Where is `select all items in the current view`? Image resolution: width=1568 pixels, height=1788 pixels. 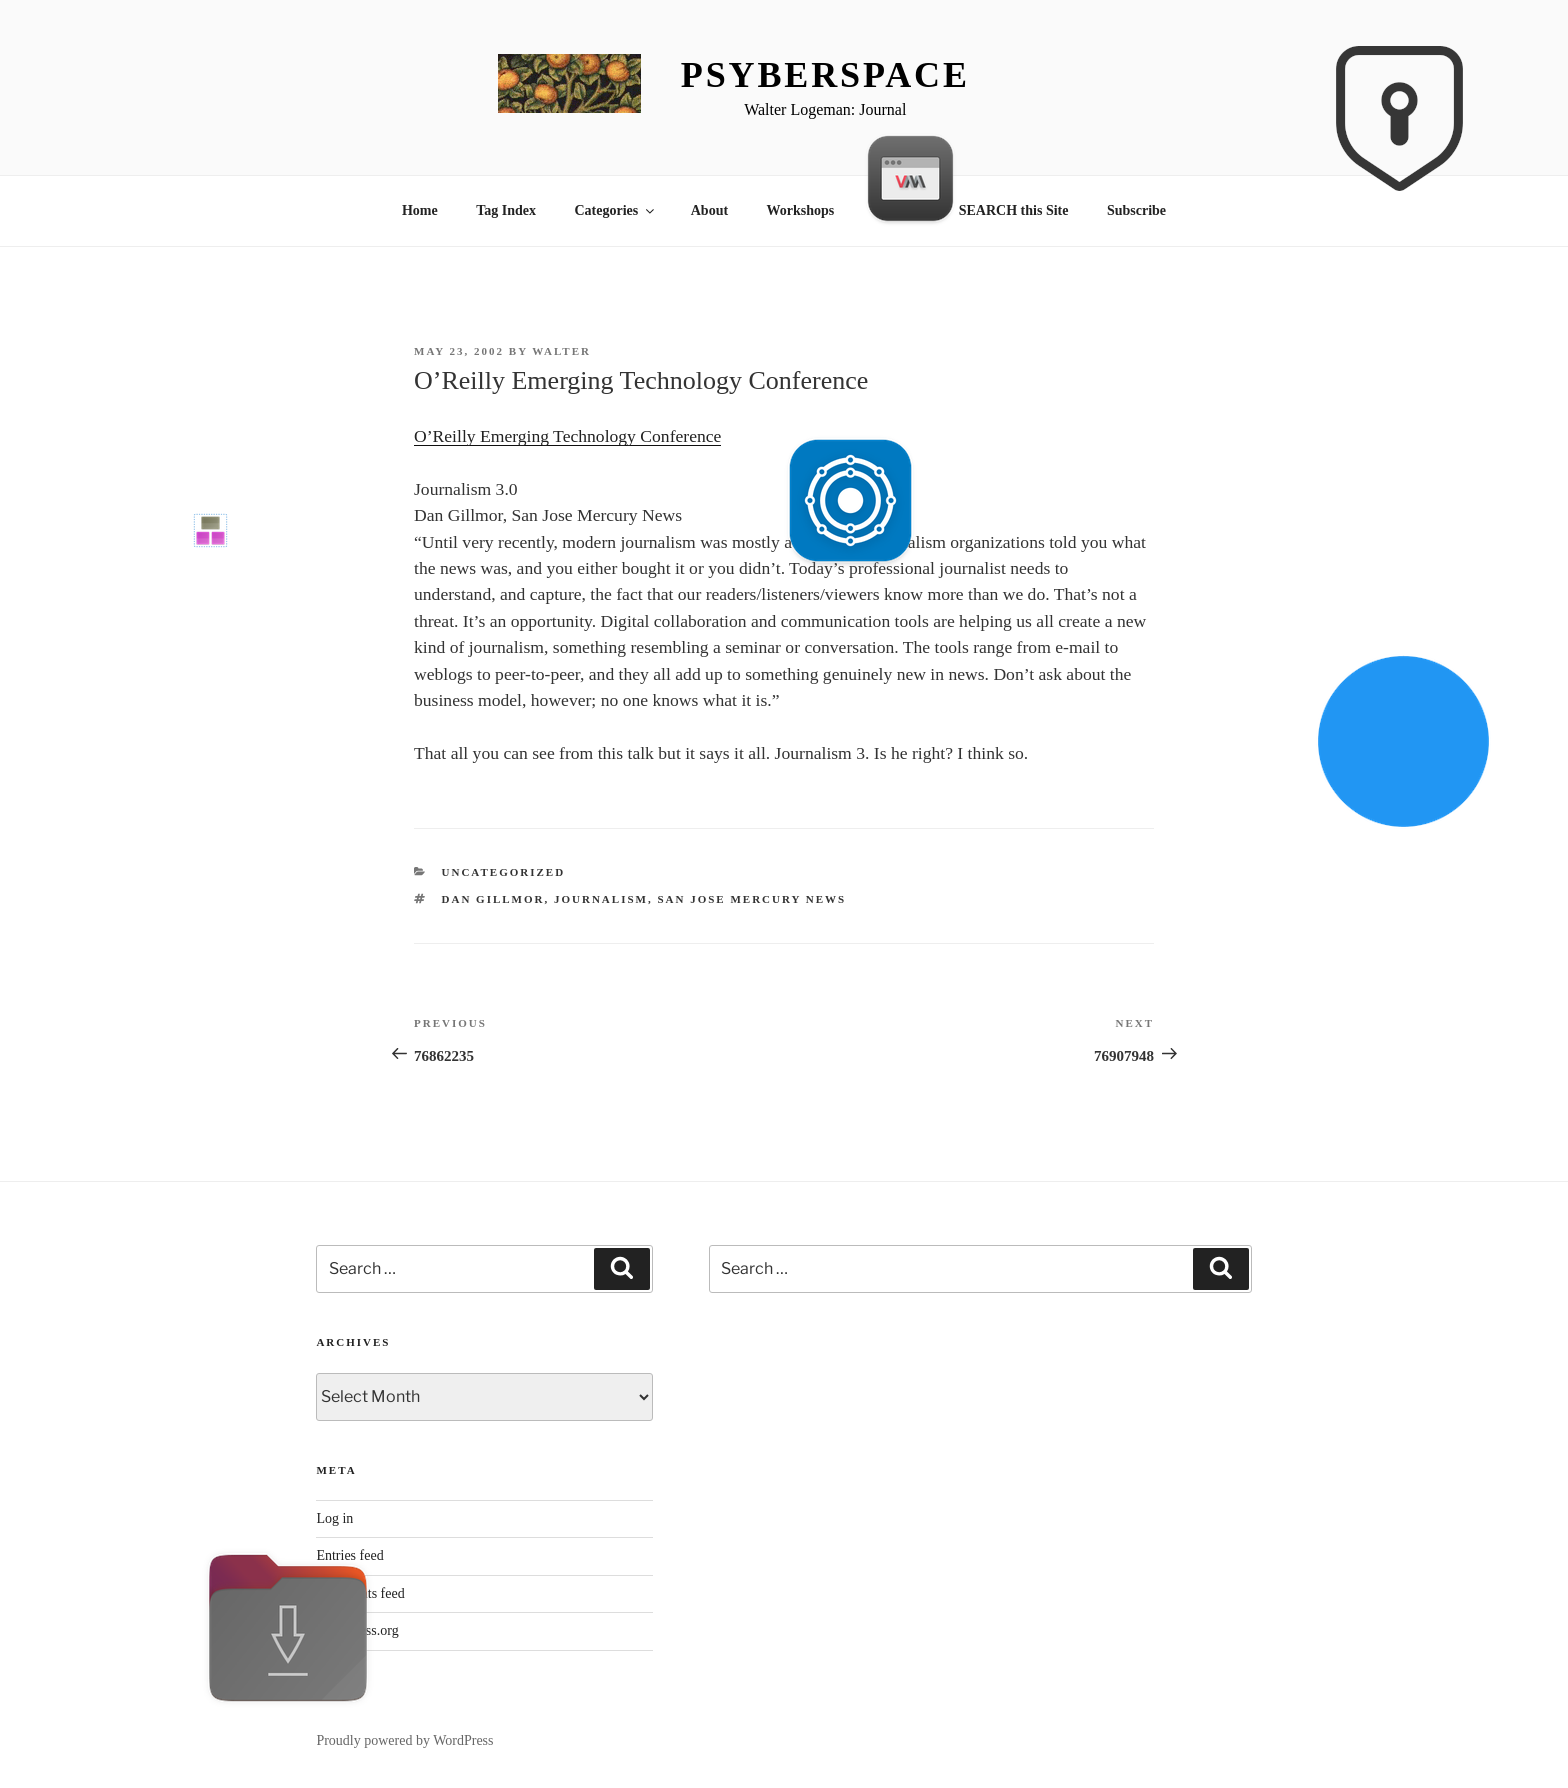
select all items in the current view is located at coordinates (210, 530).